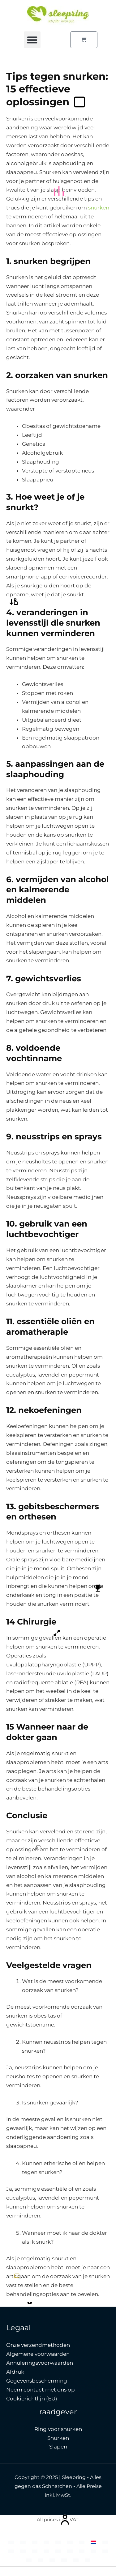 This screenshot has width=116, height=2576. Describe the element at coordinates (30, 2303) in the screenshot. I see `indicates active recording in progress` at that location.